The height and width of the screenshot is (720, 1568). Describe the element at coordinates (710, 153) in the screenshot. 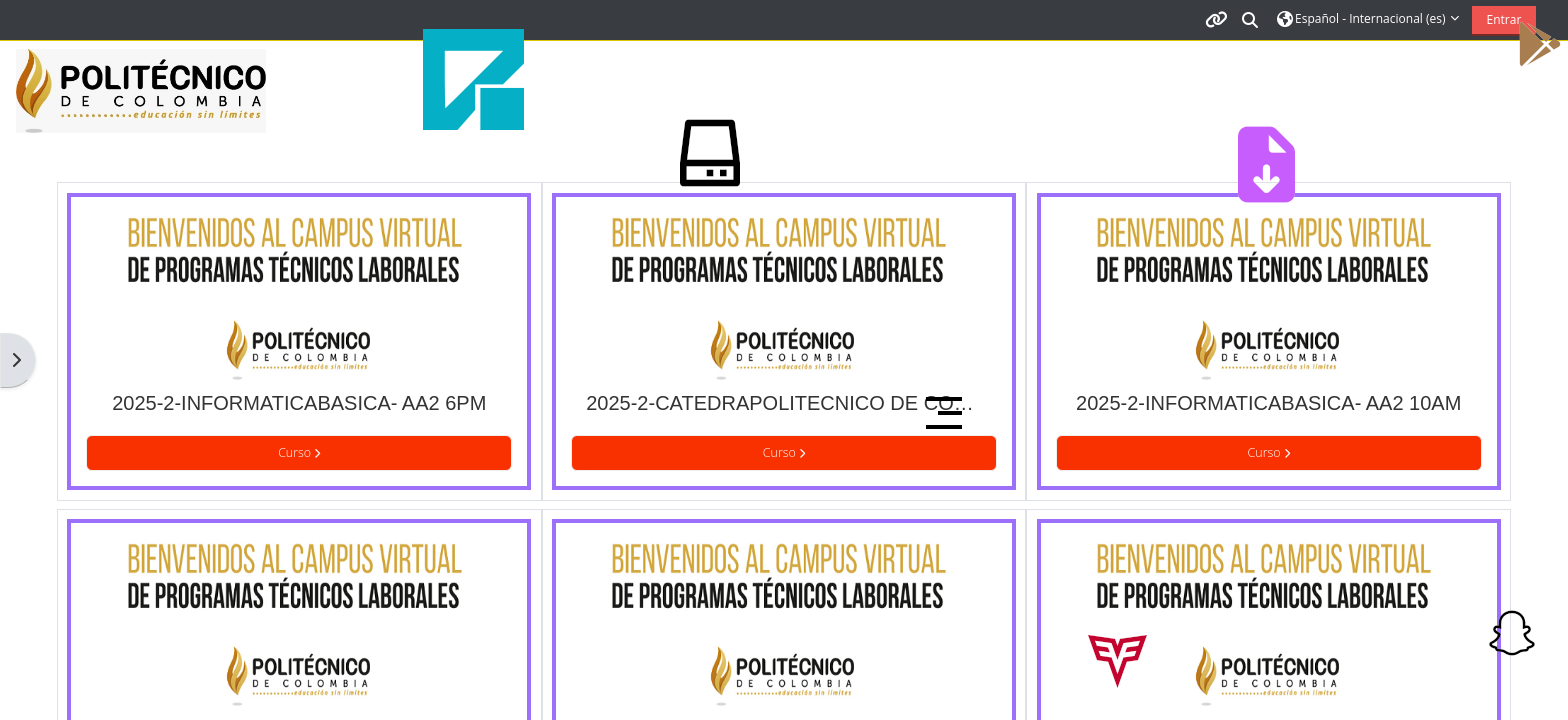

I see `access external storage or hard drive` at that location.